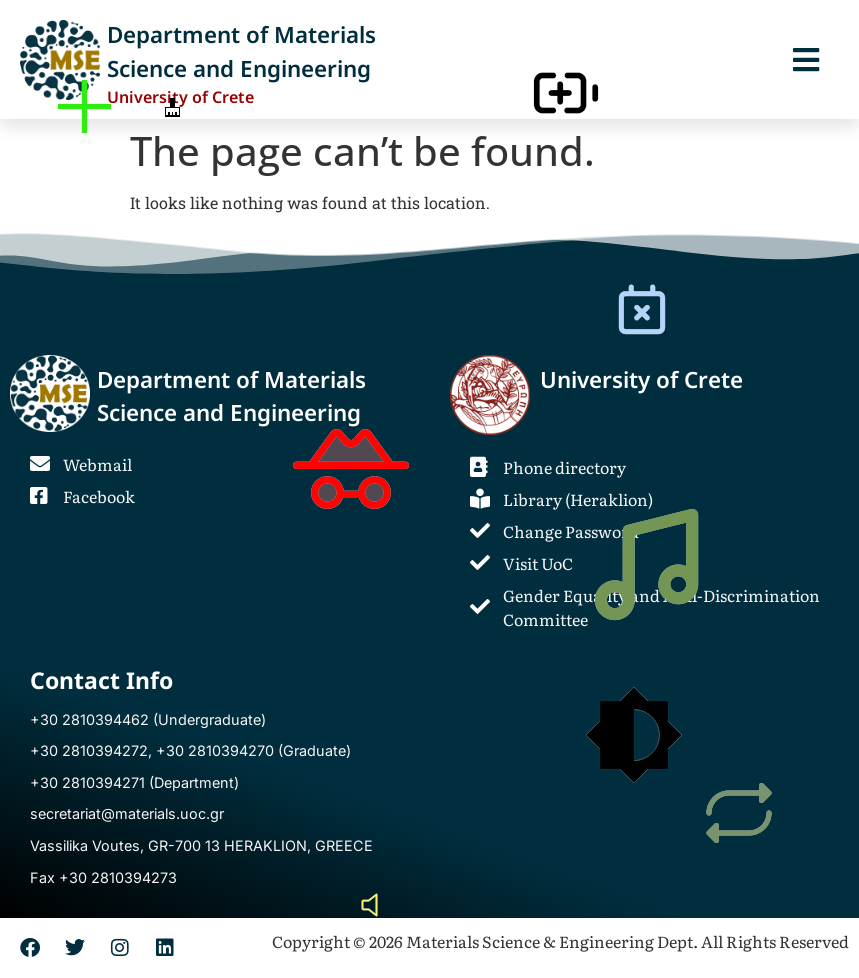 Image resolution: width=859 pixels, height=978 pixels. Describe the element at coordinates (739, 813) in the screenshot. I see `enable repeat mode for media playback` at that location.